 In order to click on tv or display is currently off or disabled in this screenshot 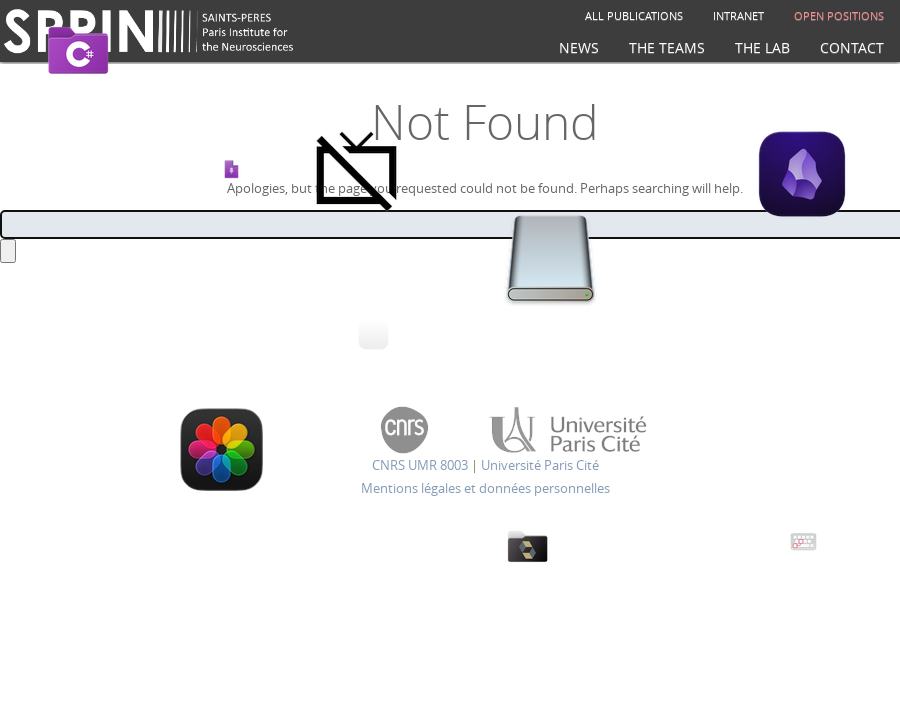, I will do `click(356, 171)`.